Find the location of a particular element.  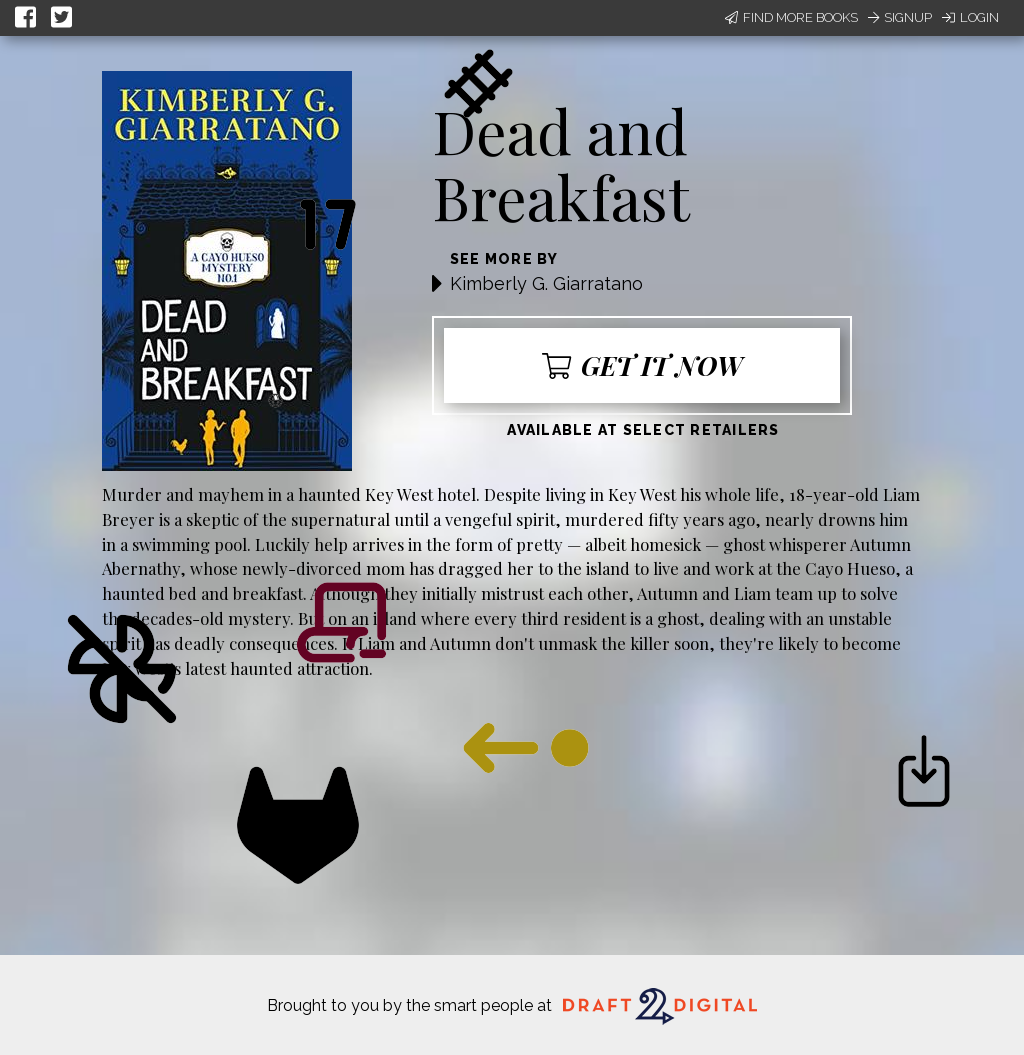

switch to global or worldwide view is located at coordinates (275, 400).